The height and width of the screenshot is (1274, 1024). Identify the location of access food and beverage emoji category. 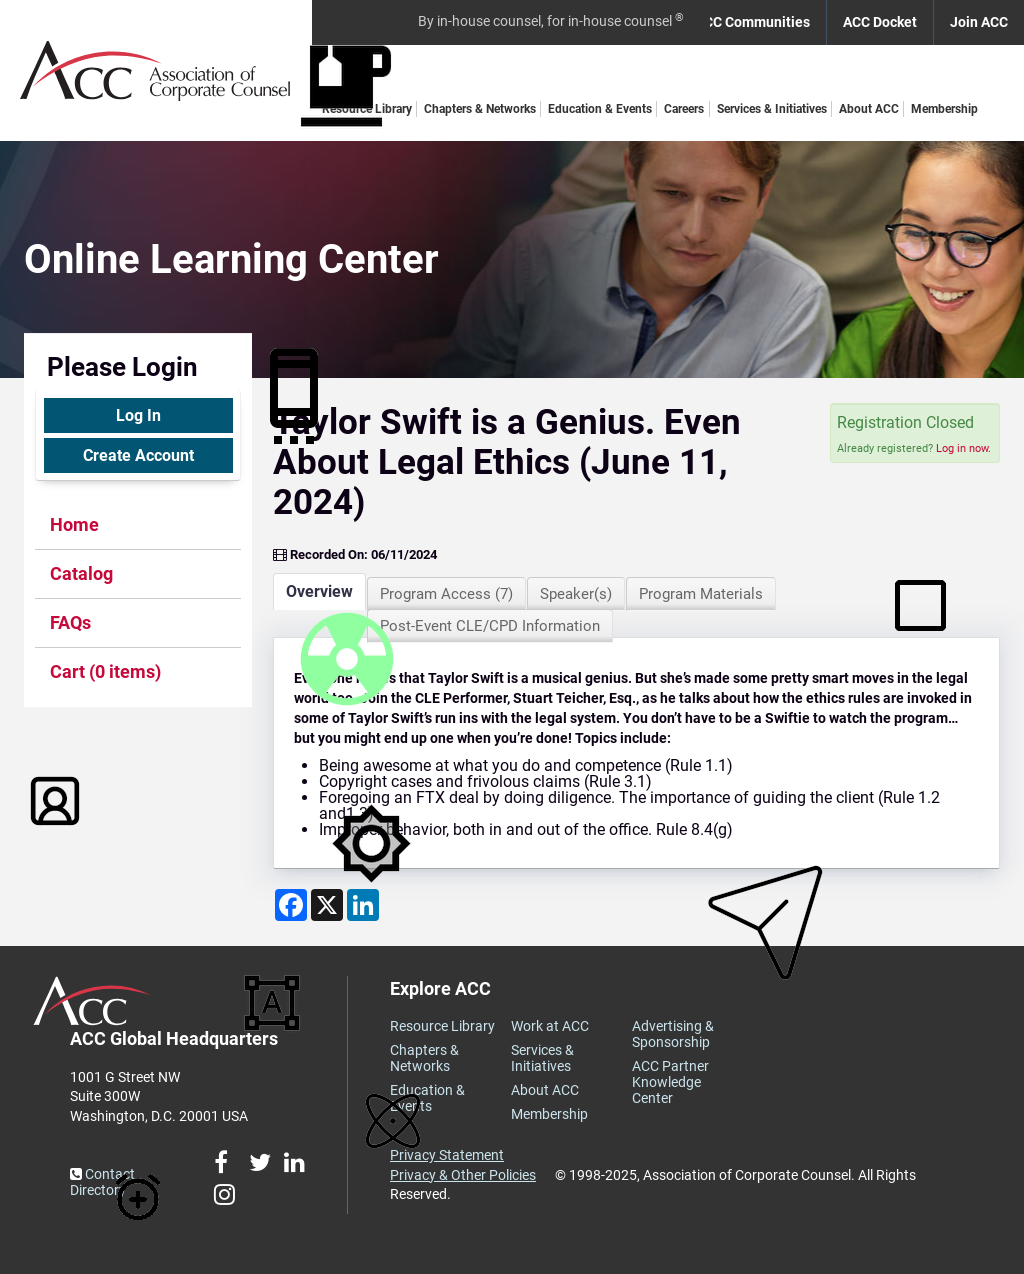
(346, 86).